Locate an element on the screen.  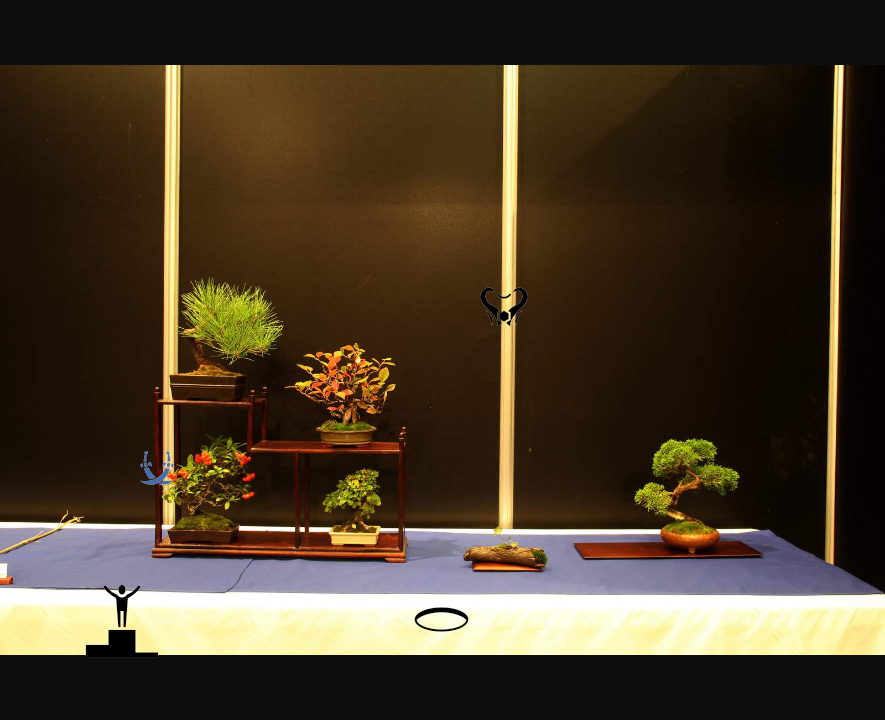
indicates a pit or trap hazard in gameplay is located at coordinates (441, 619).